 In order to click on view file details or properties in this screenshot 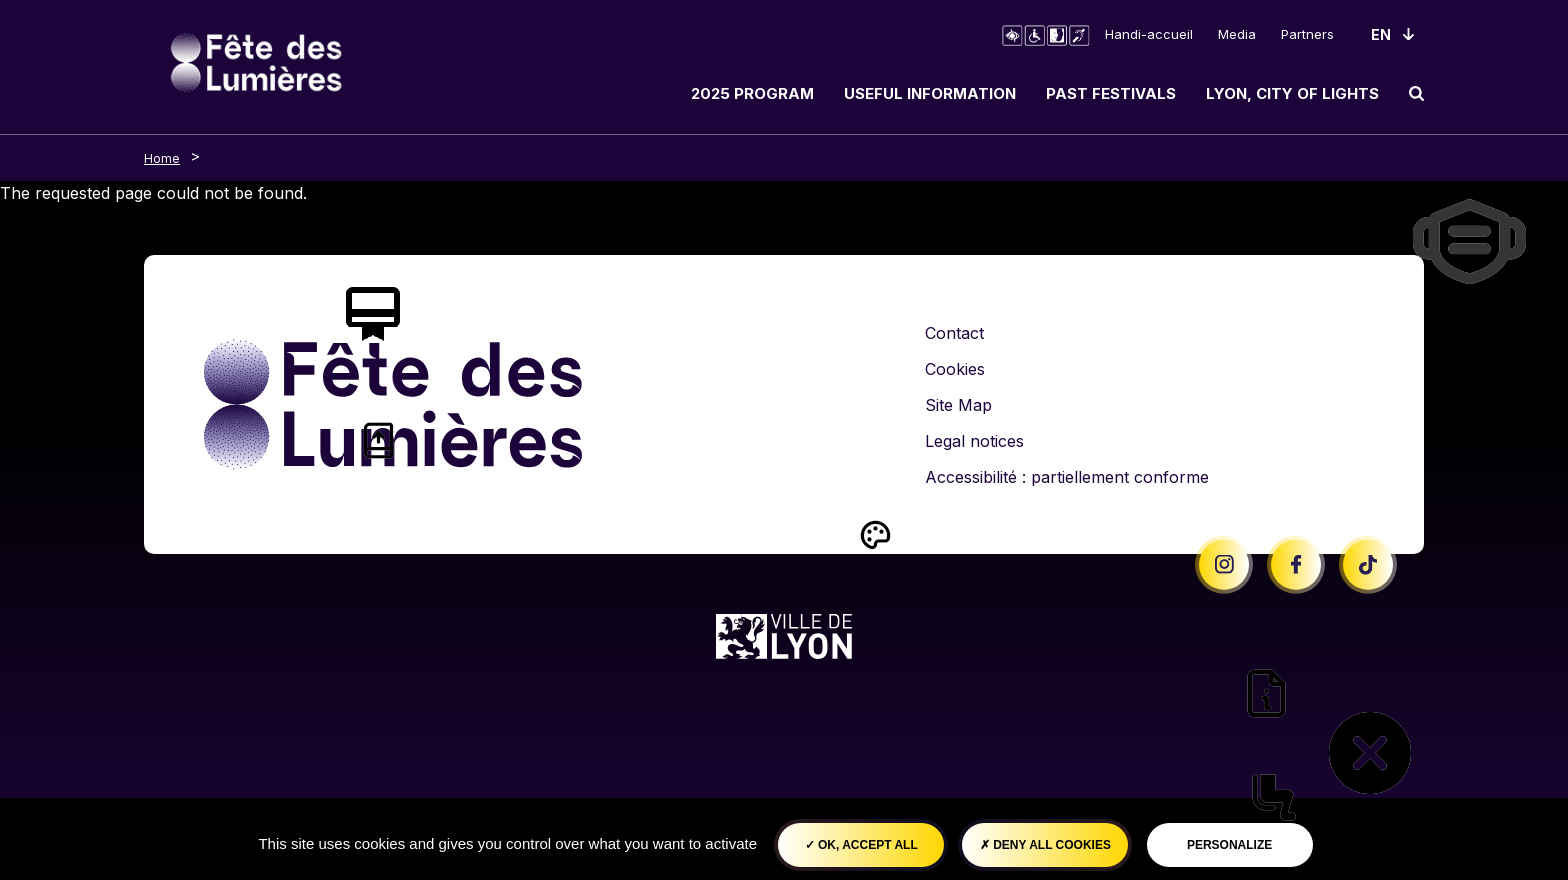, I will do `click(1266, 693)`.